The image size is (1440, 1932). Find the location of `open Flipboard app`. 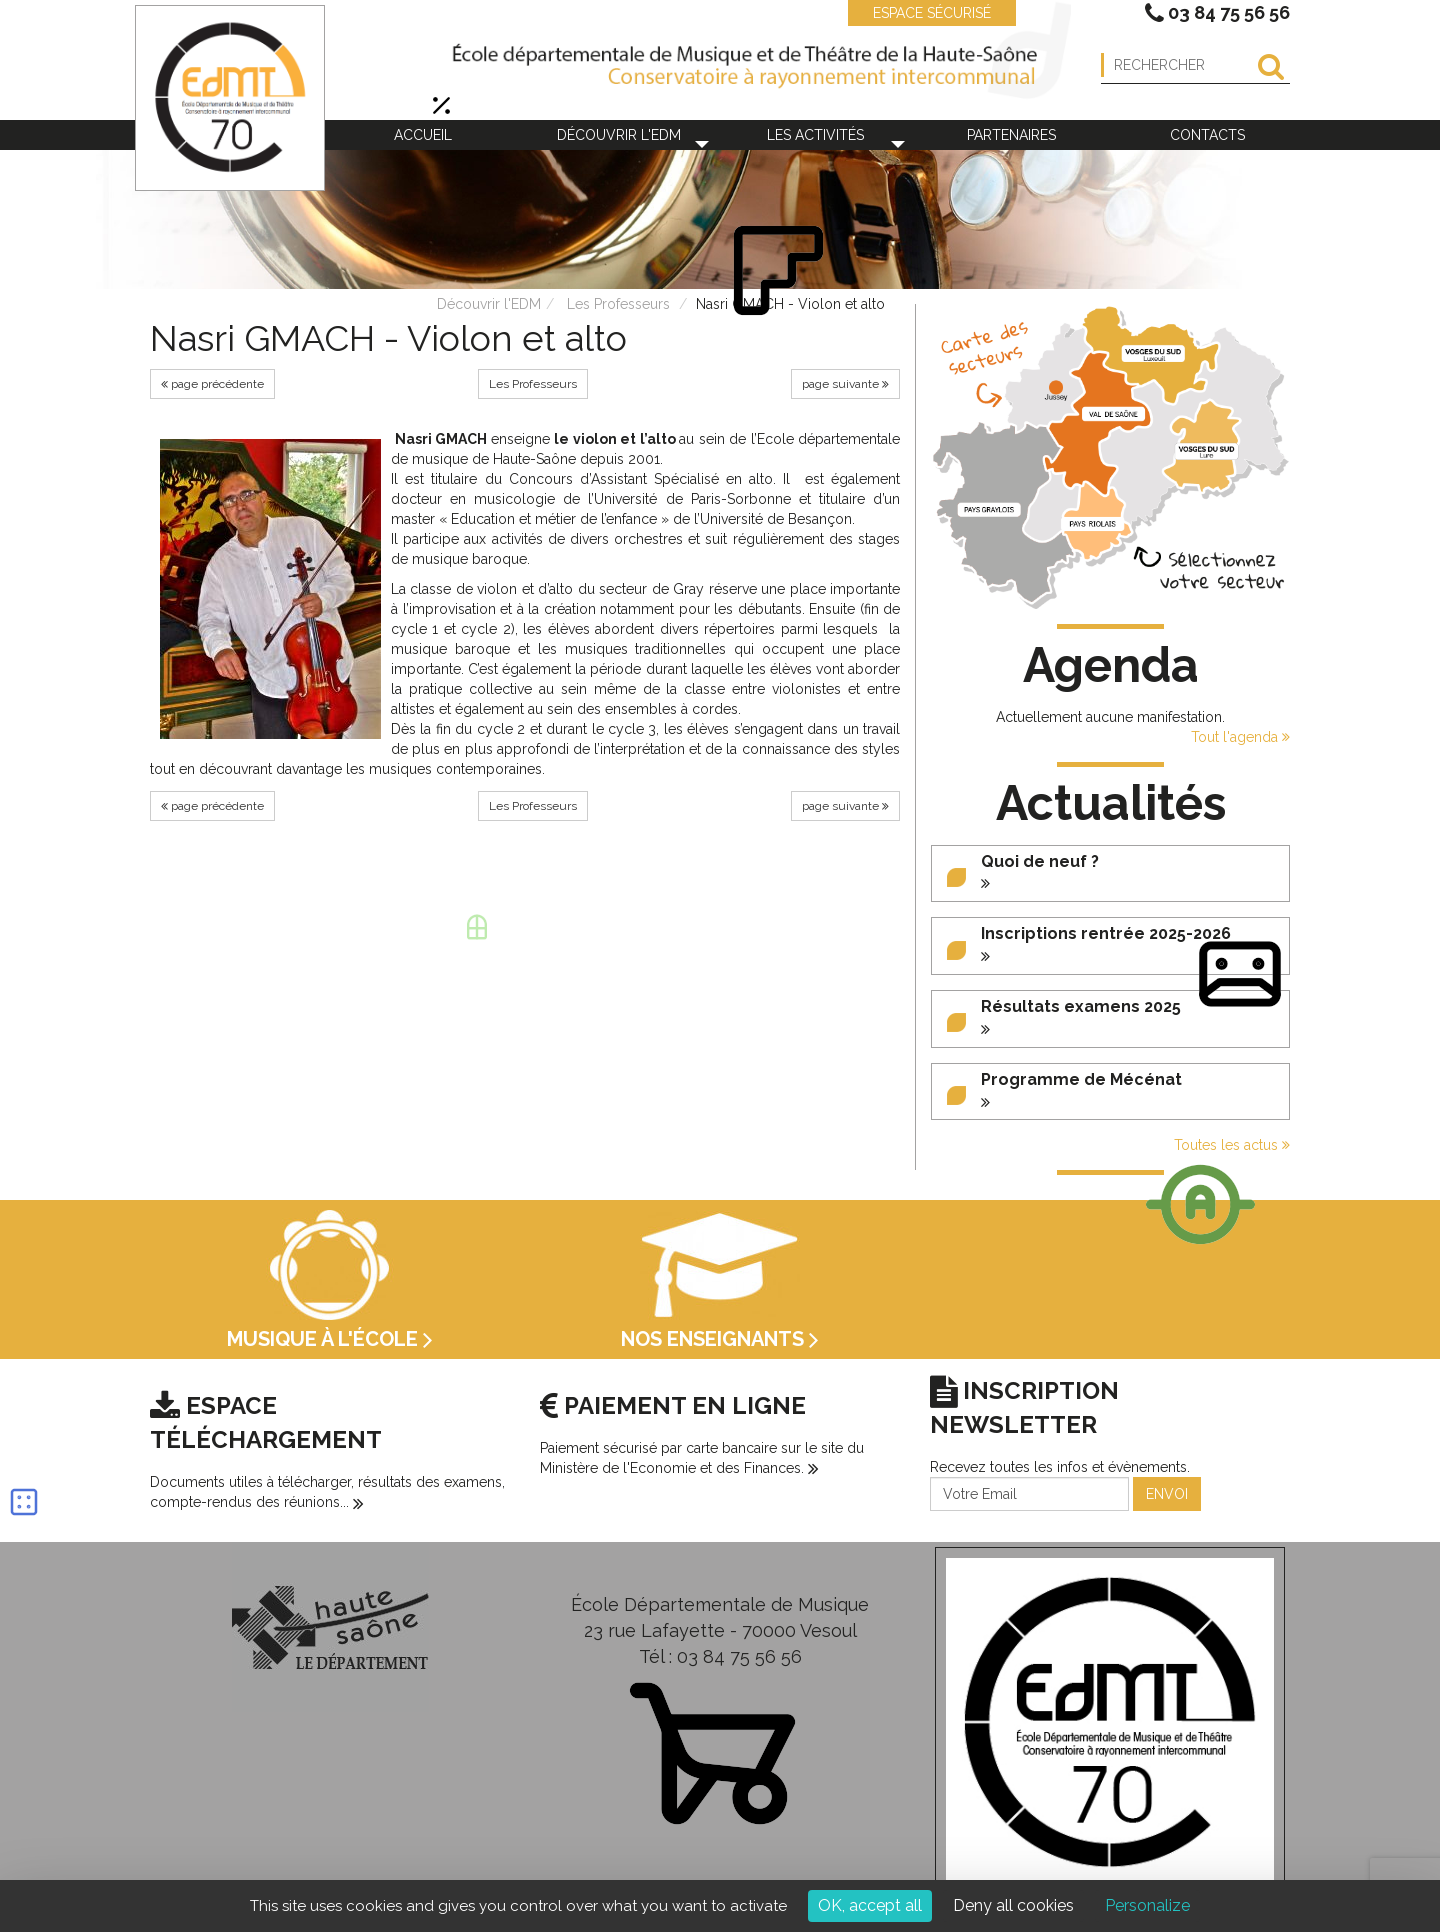

open Flipboard app is located at coordinates (778, 270).